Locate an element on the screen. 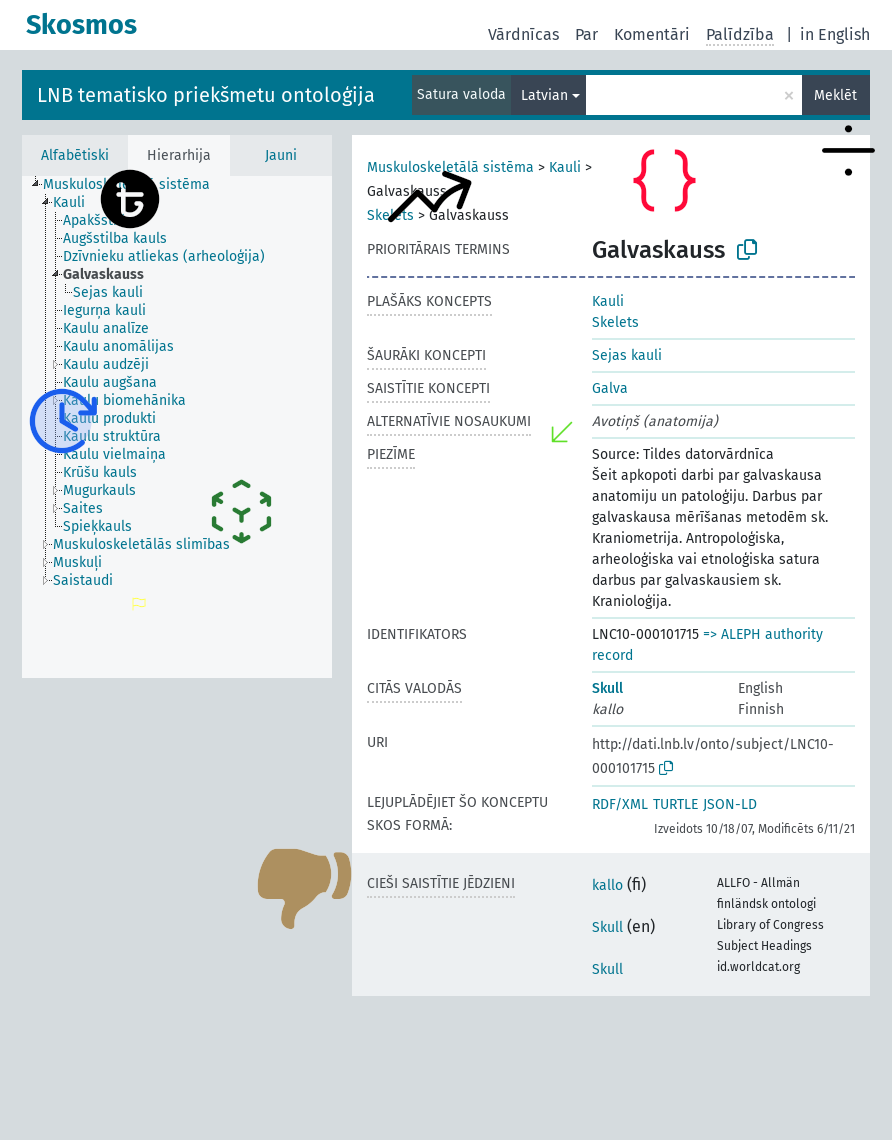 Image resolution: width=892 pixels, height=1140 pixels. view 3D model or object is located at coordinates (241, 511).